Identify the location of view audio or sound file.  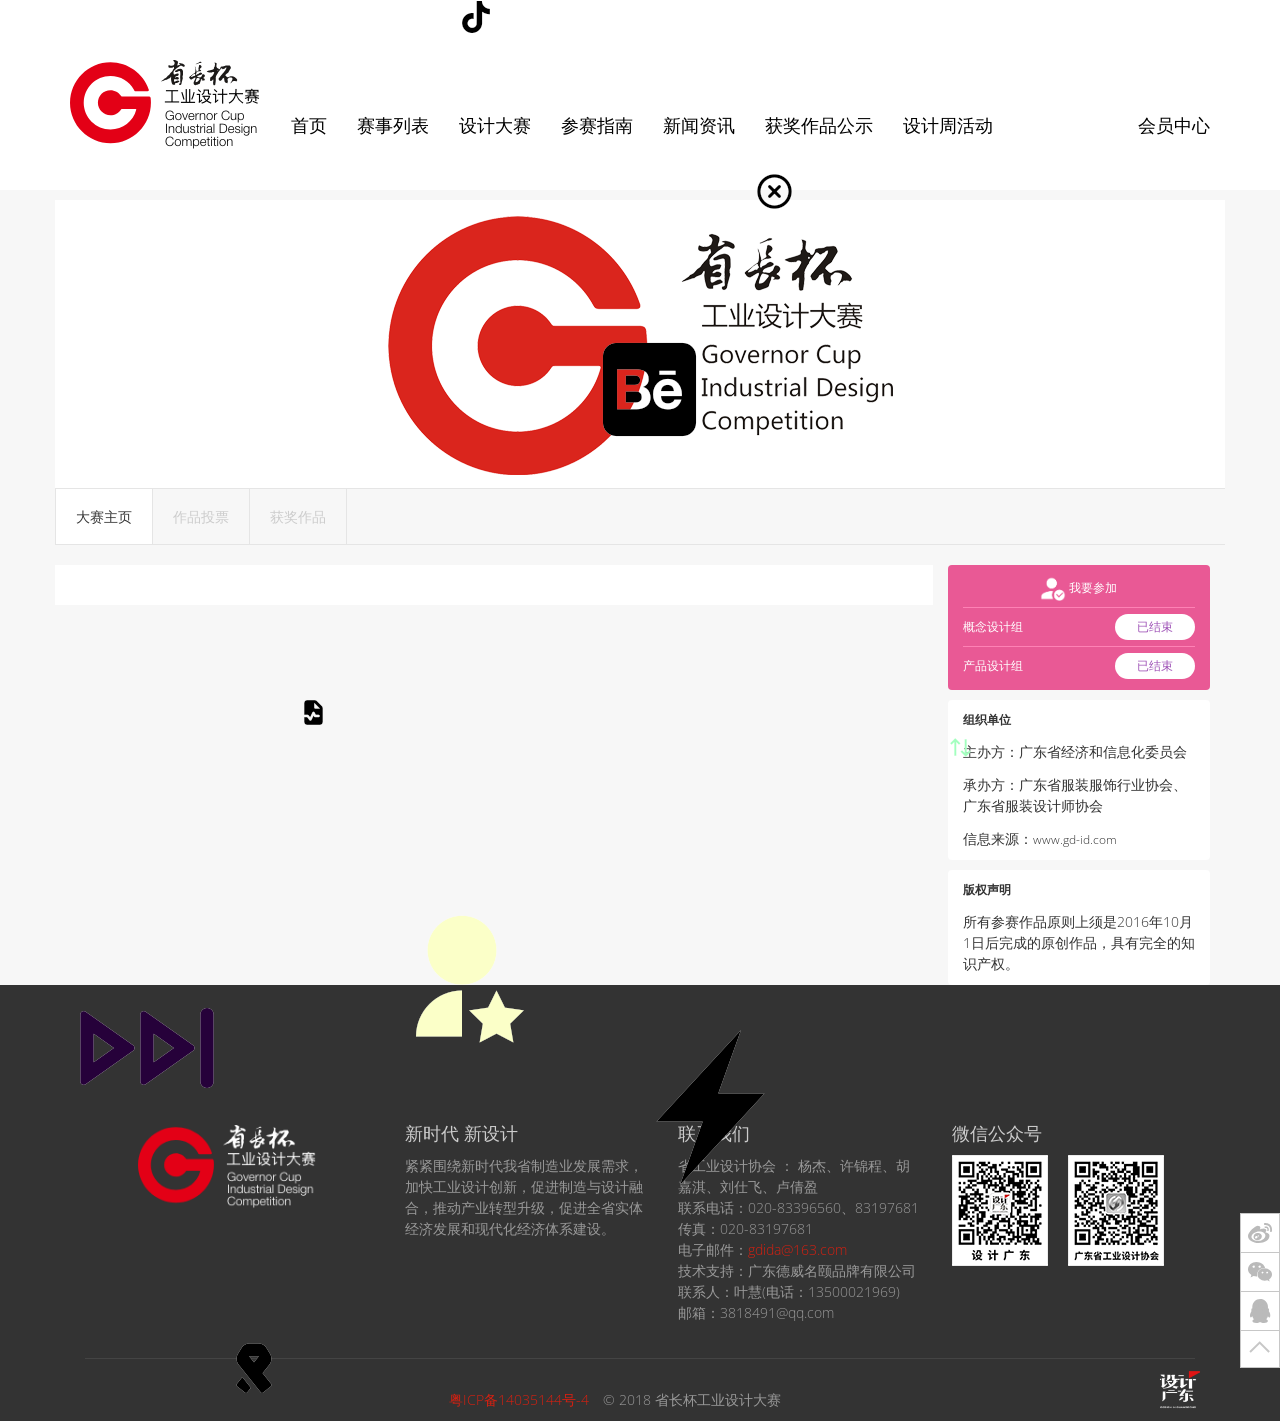
(313, 712).